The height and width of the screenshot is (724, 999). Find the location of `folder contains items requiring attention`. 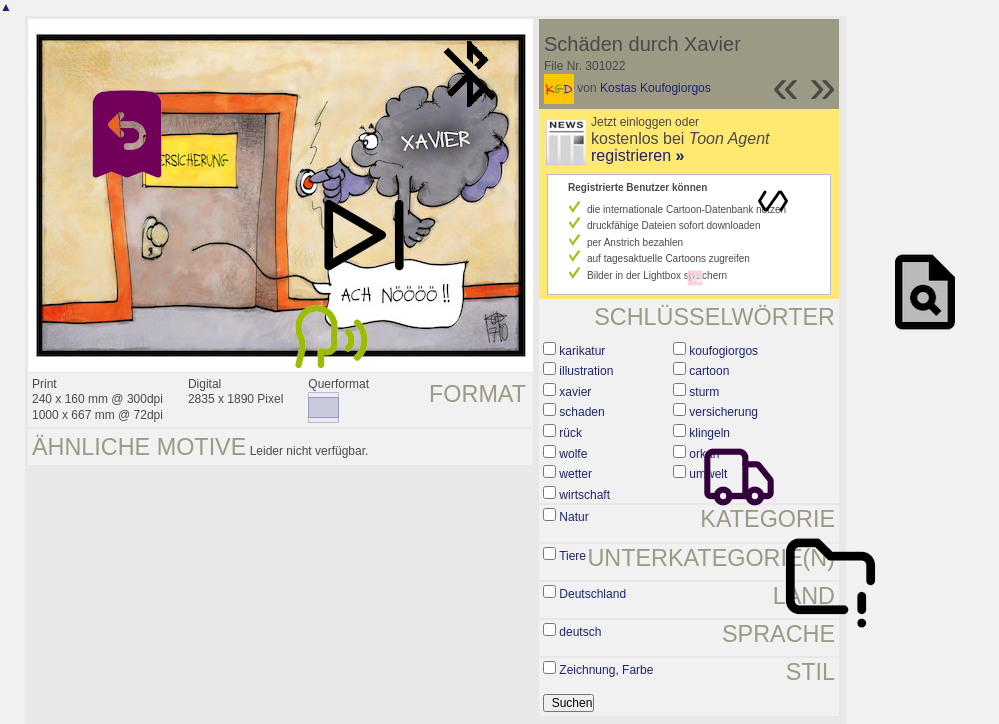

folder contains items requiring attention is located at coordinates (830, 578).